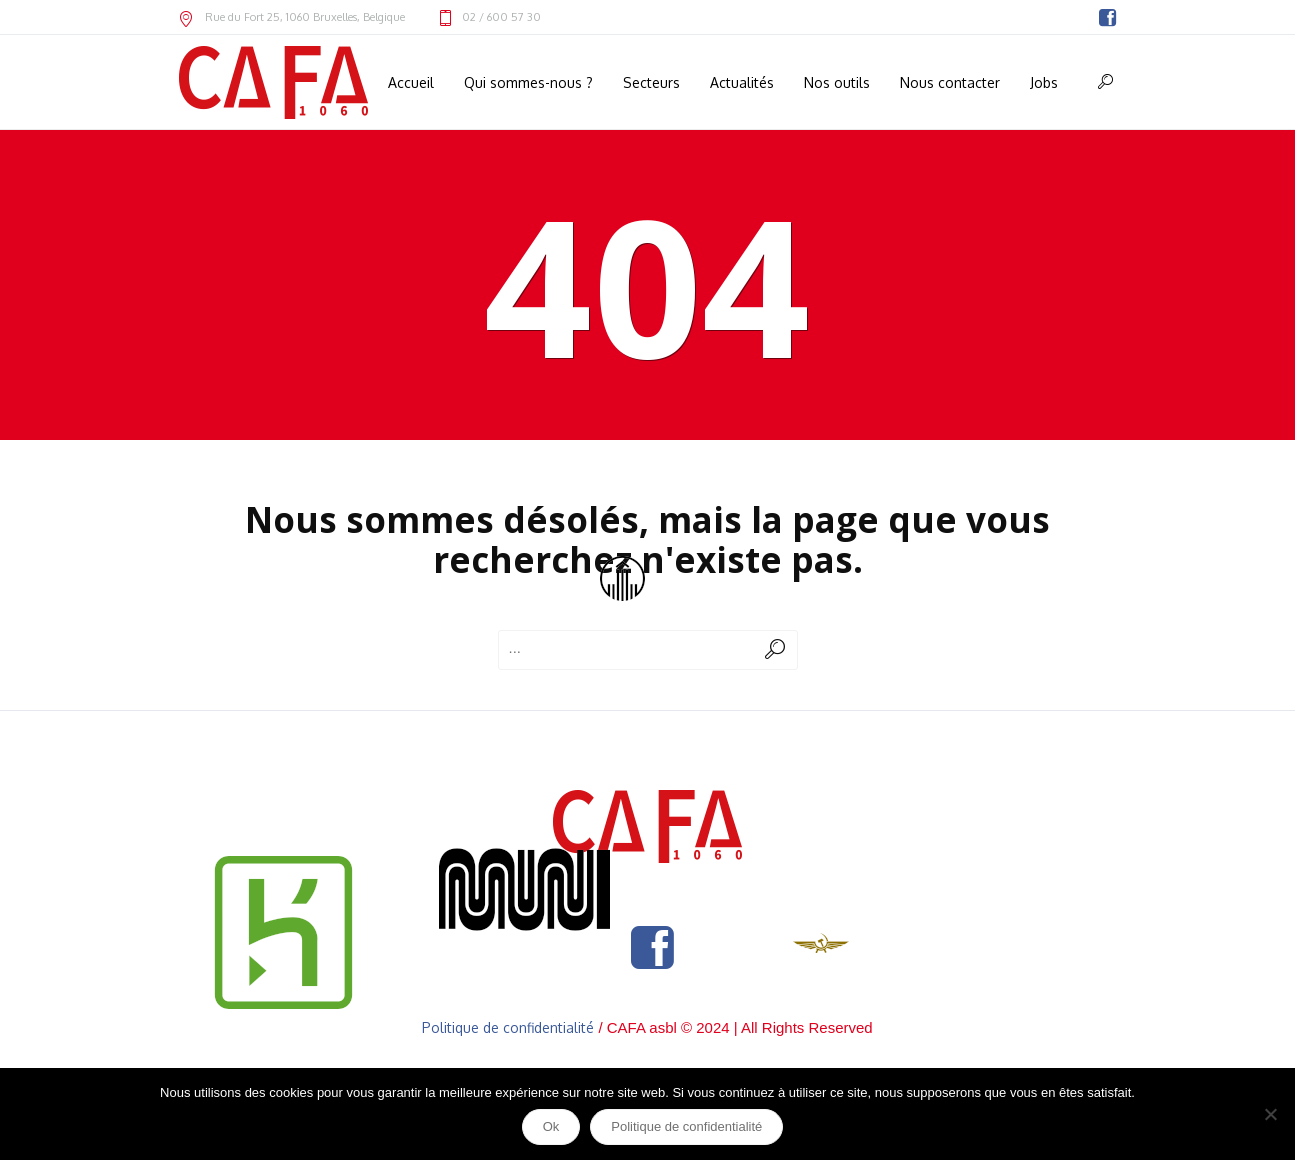  I want to click on link to Heroku cloud platform, so click(283, 932).